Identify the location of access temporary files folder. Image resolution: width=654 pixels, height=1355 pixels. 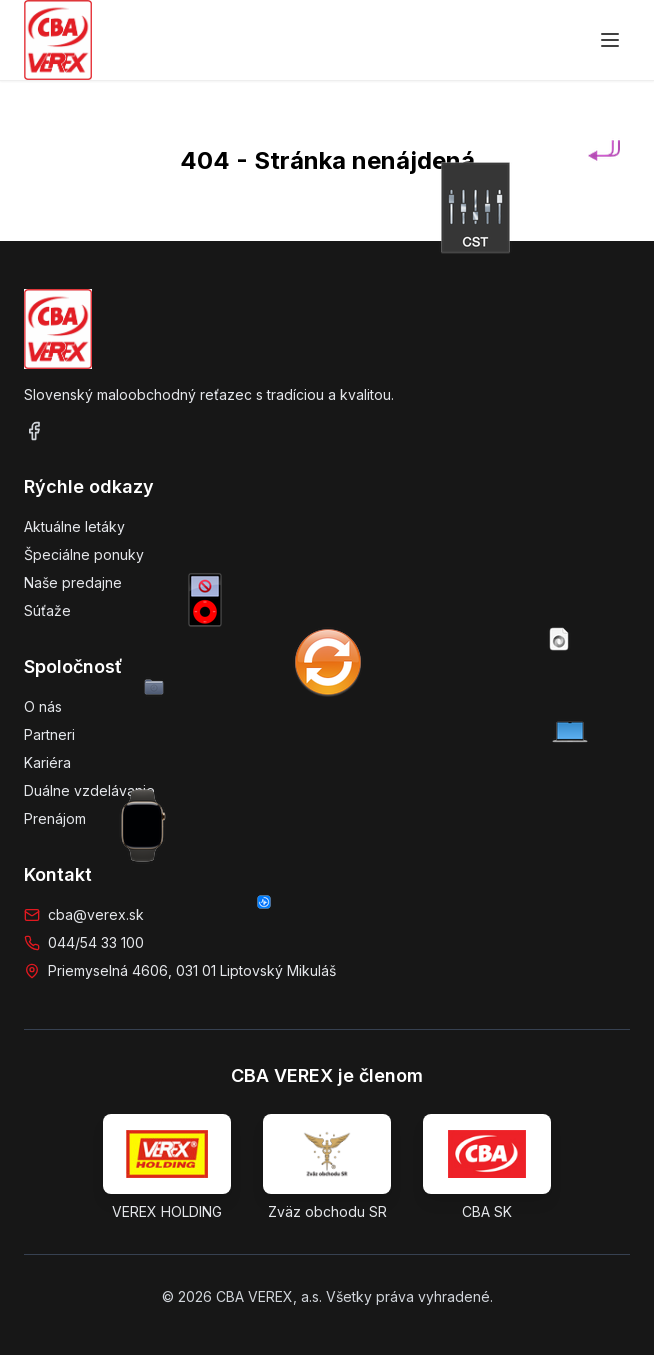
(154, 687).